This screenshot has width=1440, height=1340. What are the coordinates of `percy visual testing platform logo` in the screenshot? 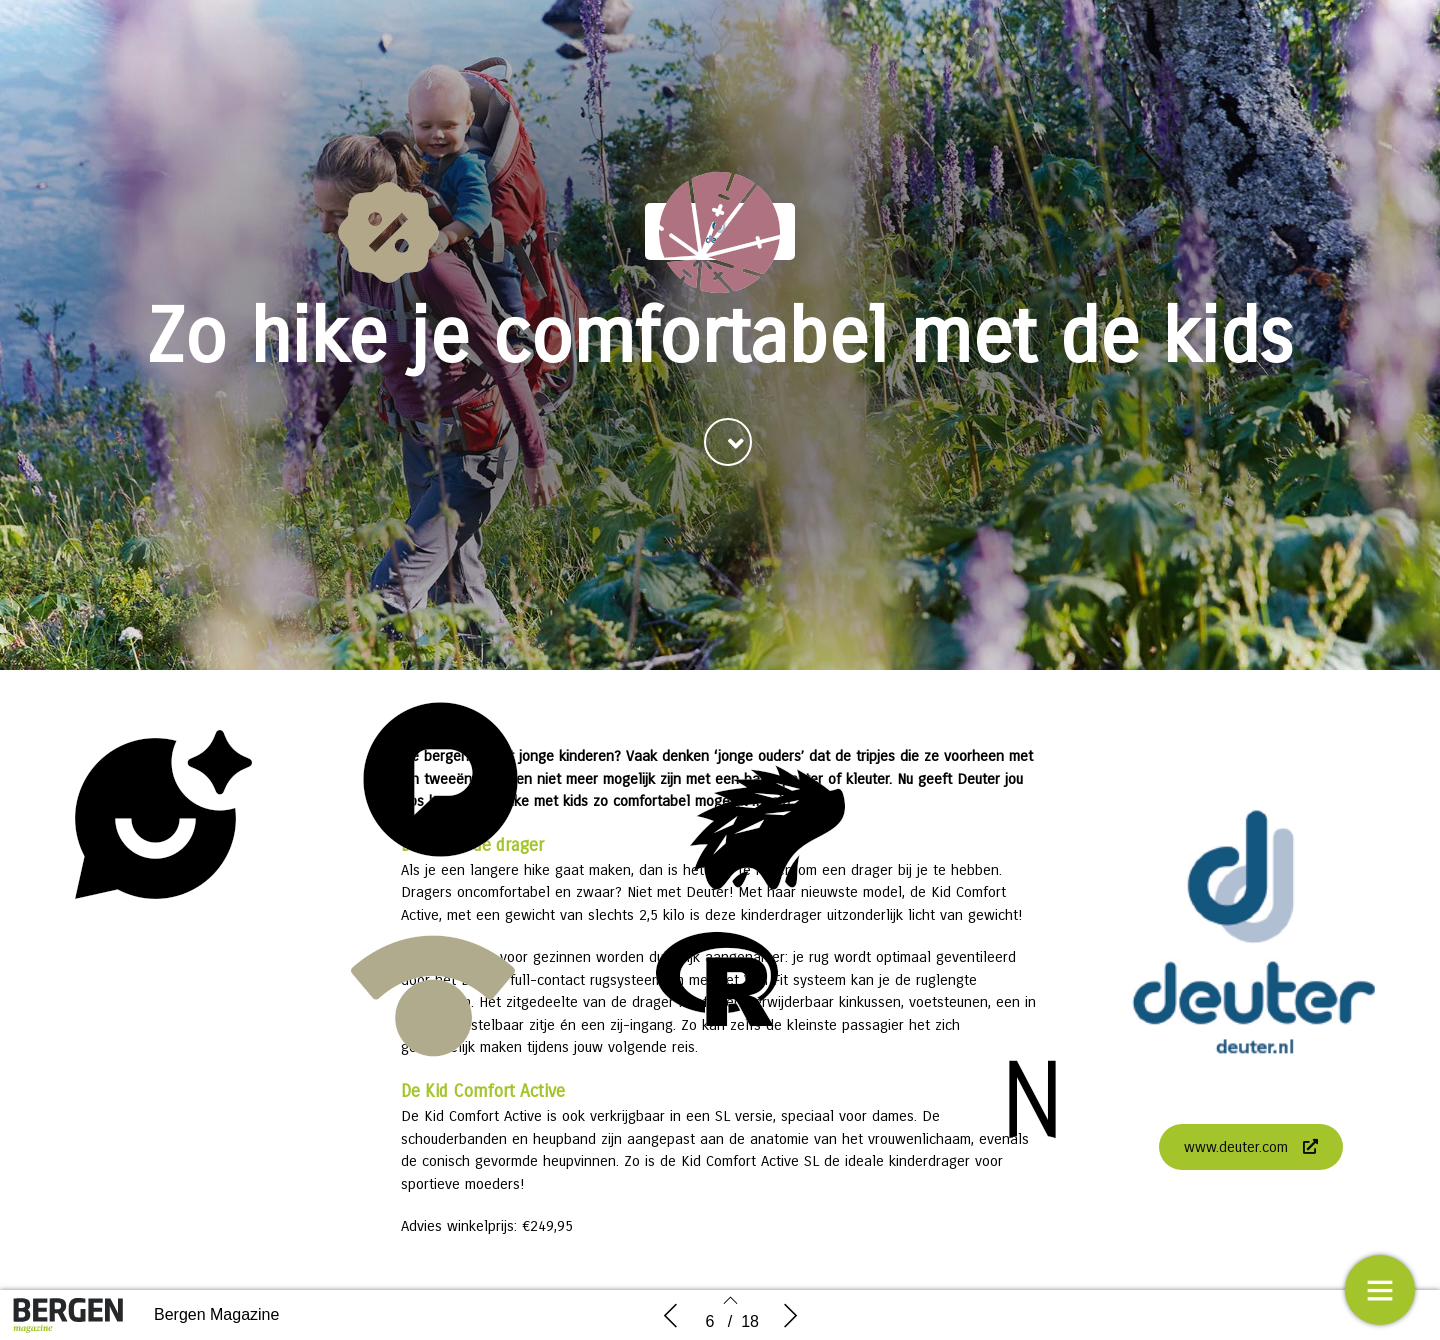 It's located at (767, 827).